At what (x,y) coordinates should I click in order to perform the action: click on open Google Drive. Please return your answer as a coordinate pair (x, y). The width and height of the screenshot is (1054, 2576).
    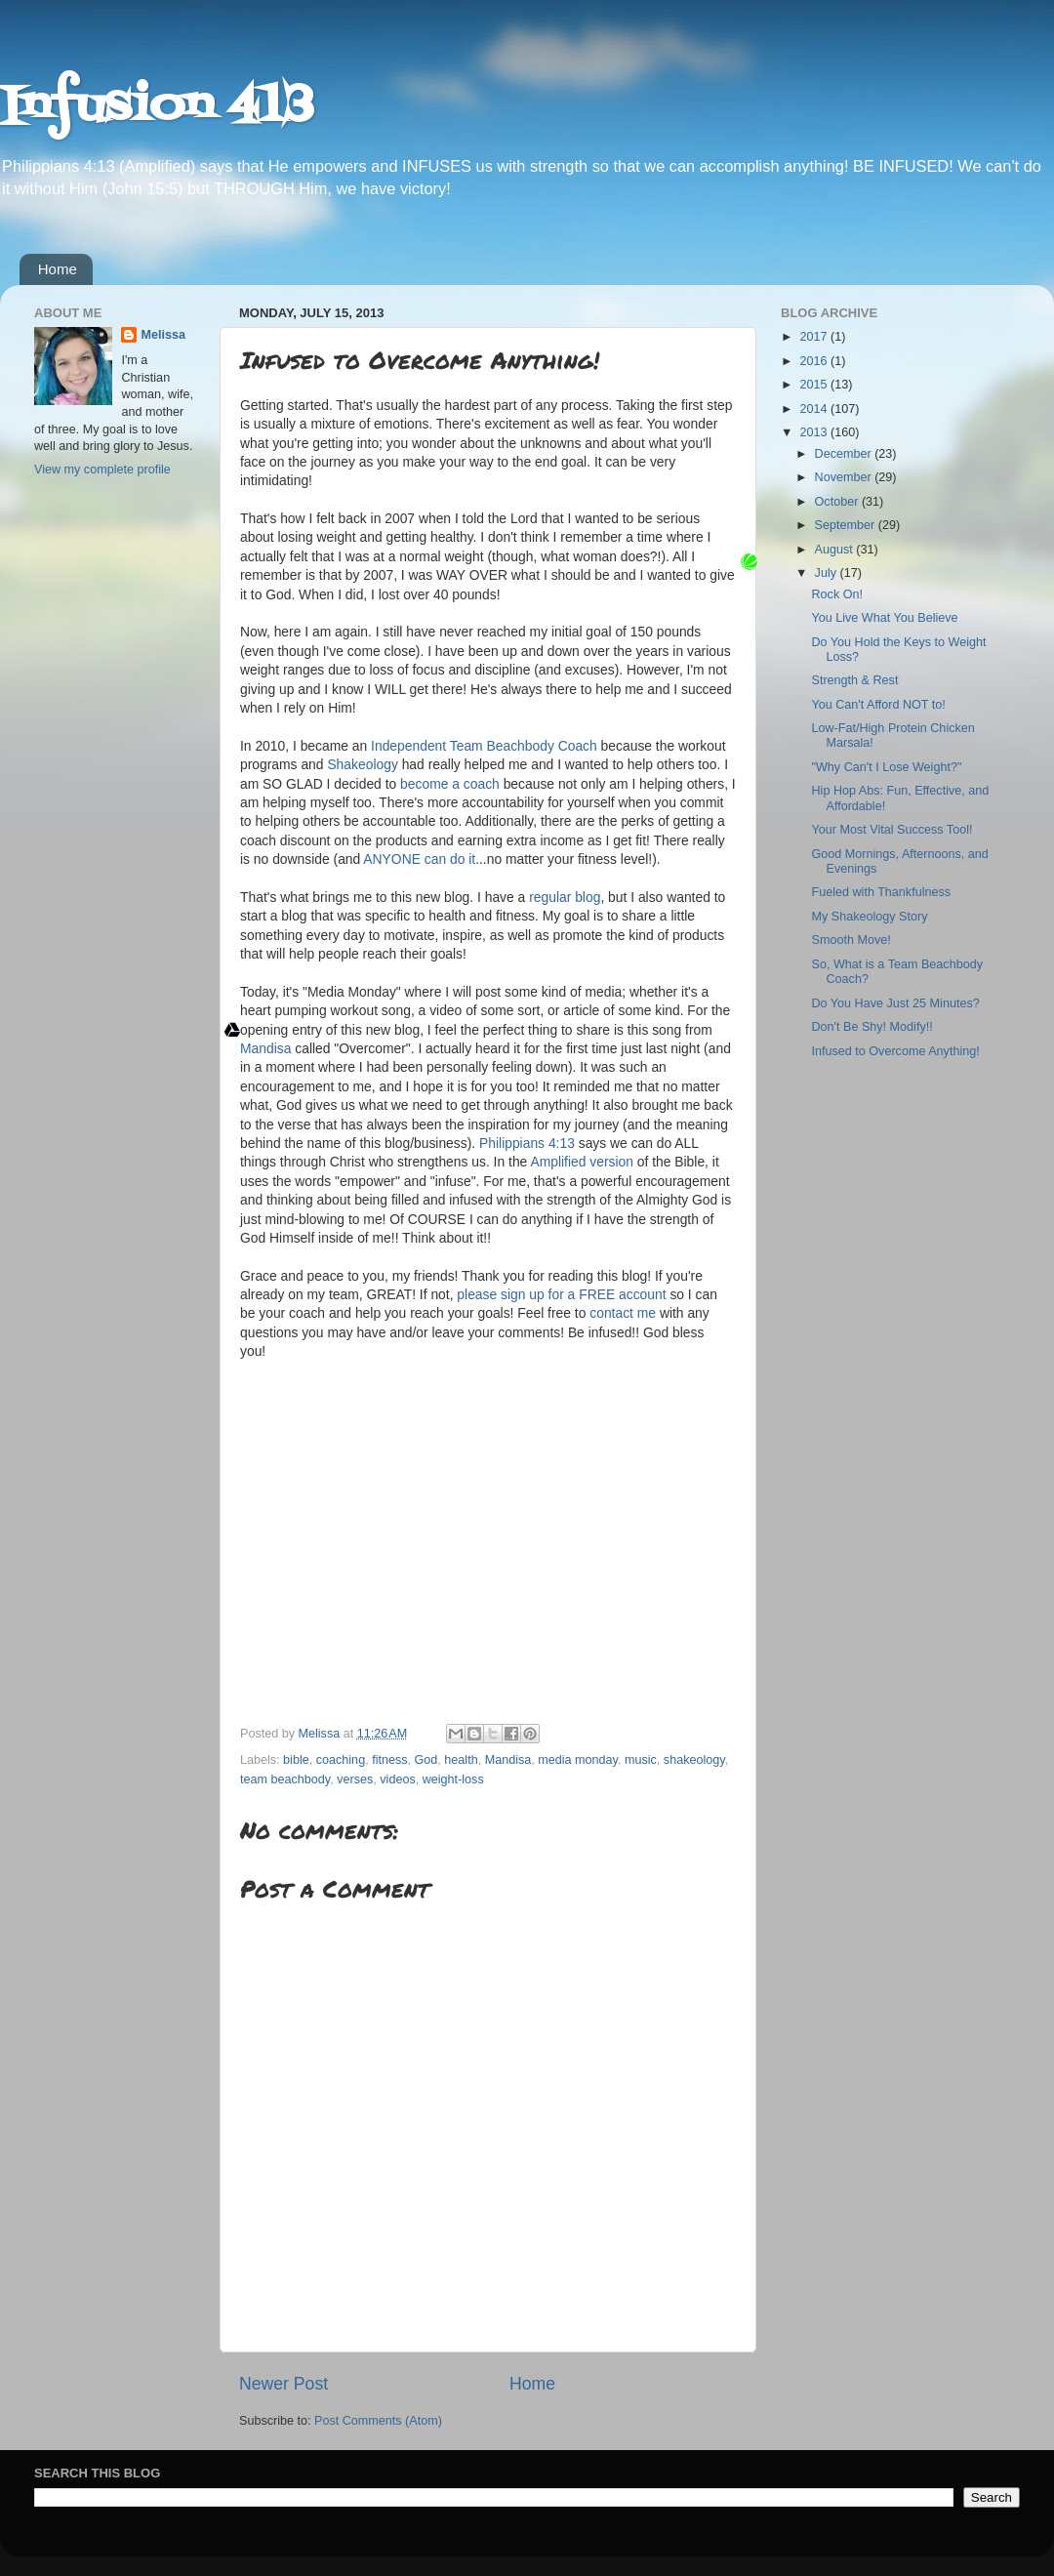
    Looking at the image, I should click on (232, 1030).